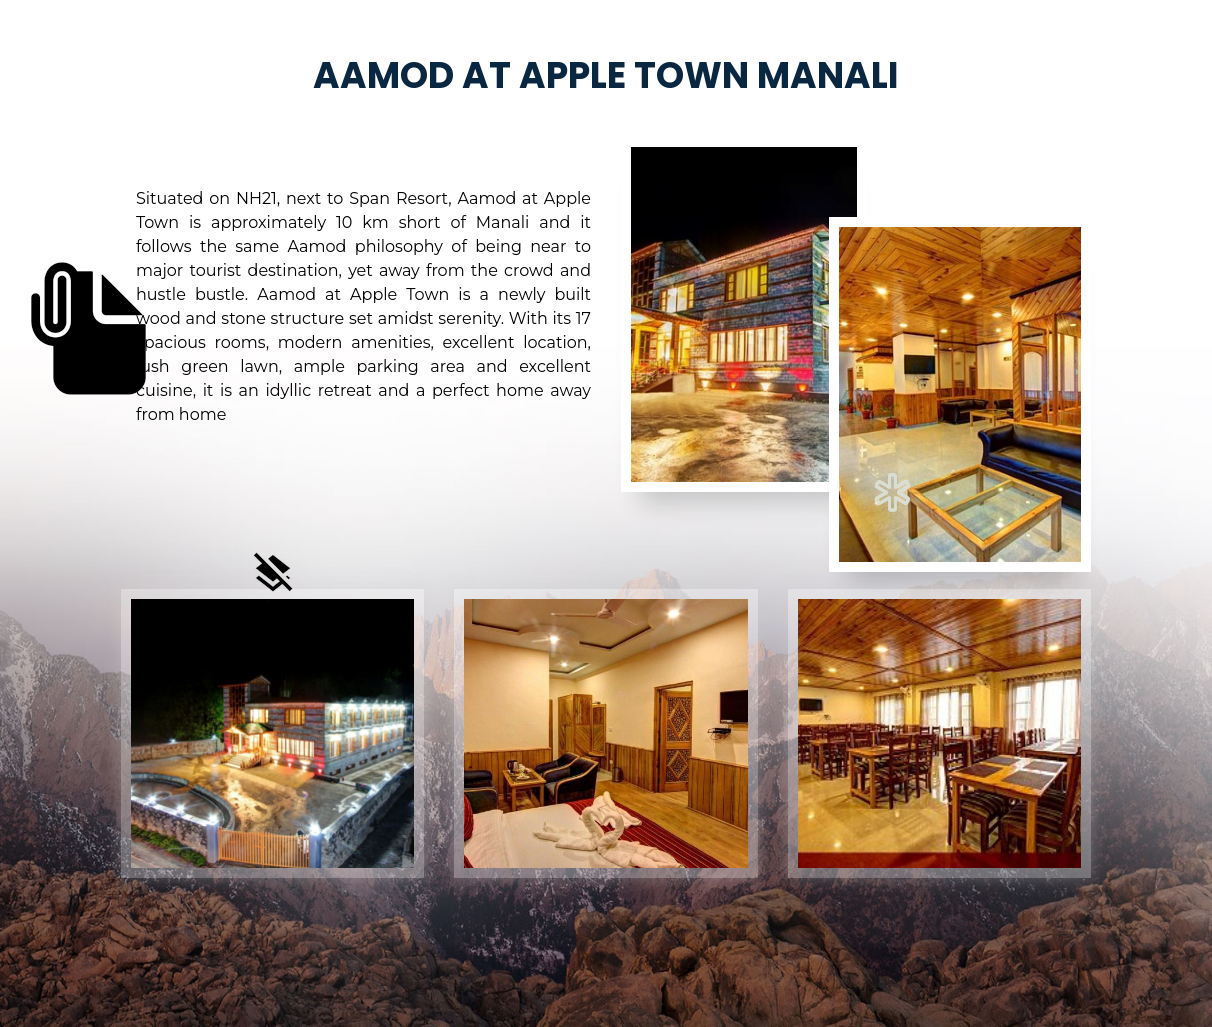 The width and height of the screenshot is (1212, 1027). Describe the element at coordinates (273, 574) in the screenshot. I see `clear all map layers` at that location.